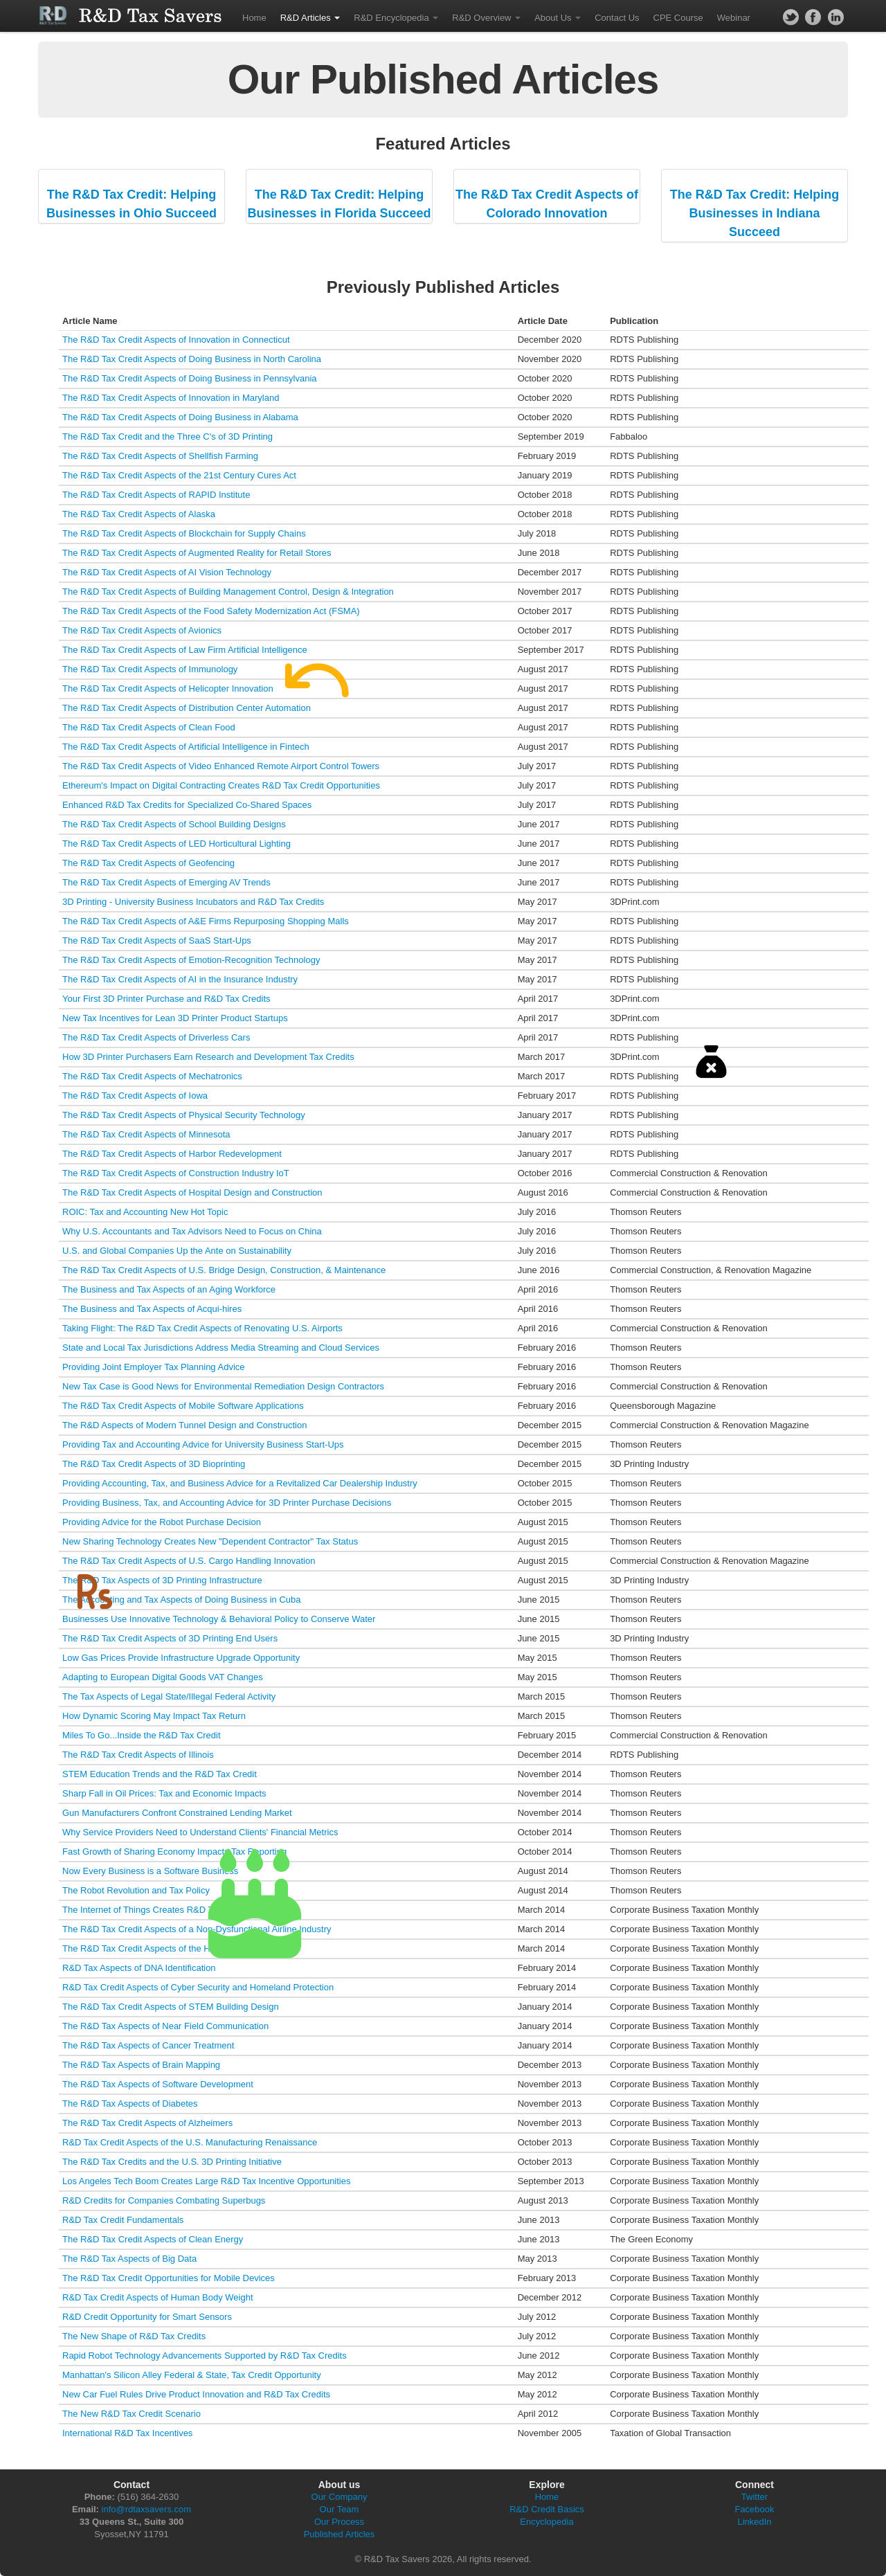 This screenshot has width=886, height=2576. Describe the element at coordinates (711, 1061) in the screenshot. I see `remove item from cart or bag` at that location.